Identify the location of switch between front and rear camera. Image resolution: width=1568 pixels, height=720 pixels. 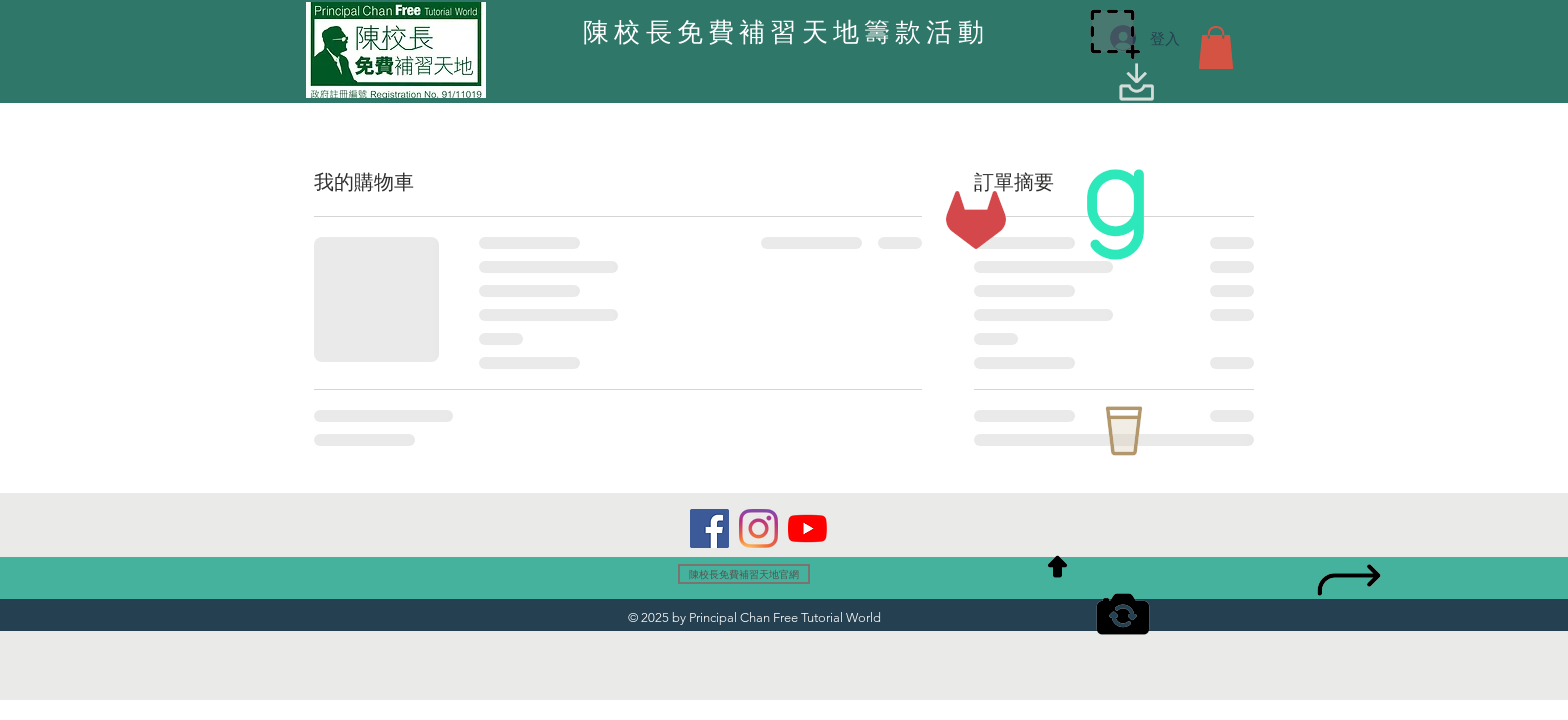
(1123, 614).